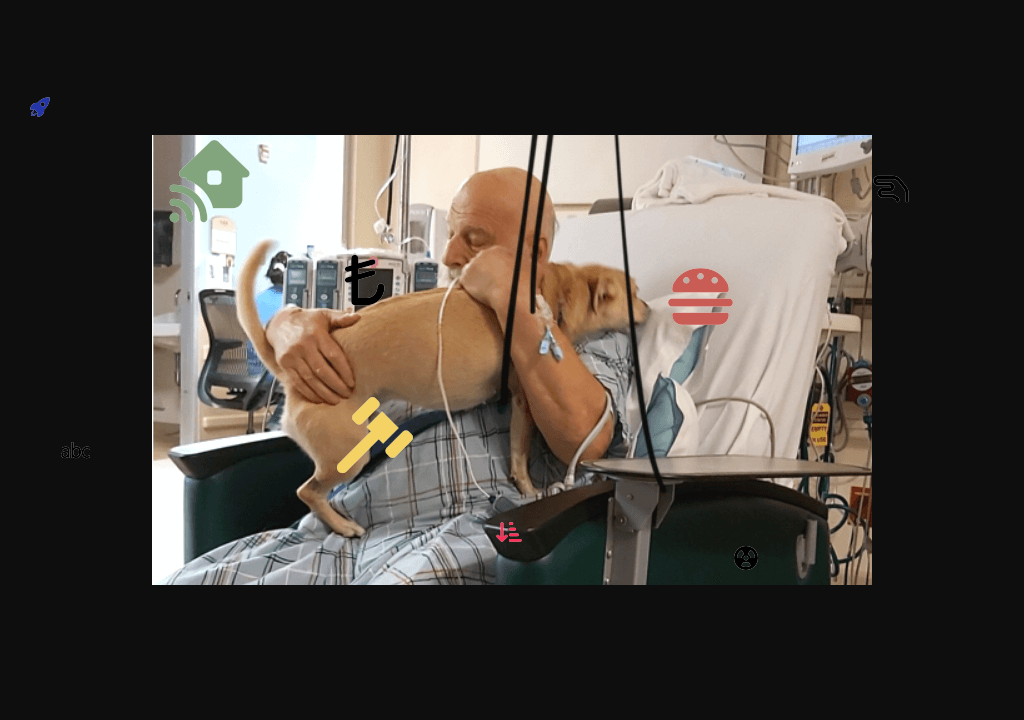  Describe the element at coordinates (509, 532) in the screenshot. I see `sort items in descending order` at that location.